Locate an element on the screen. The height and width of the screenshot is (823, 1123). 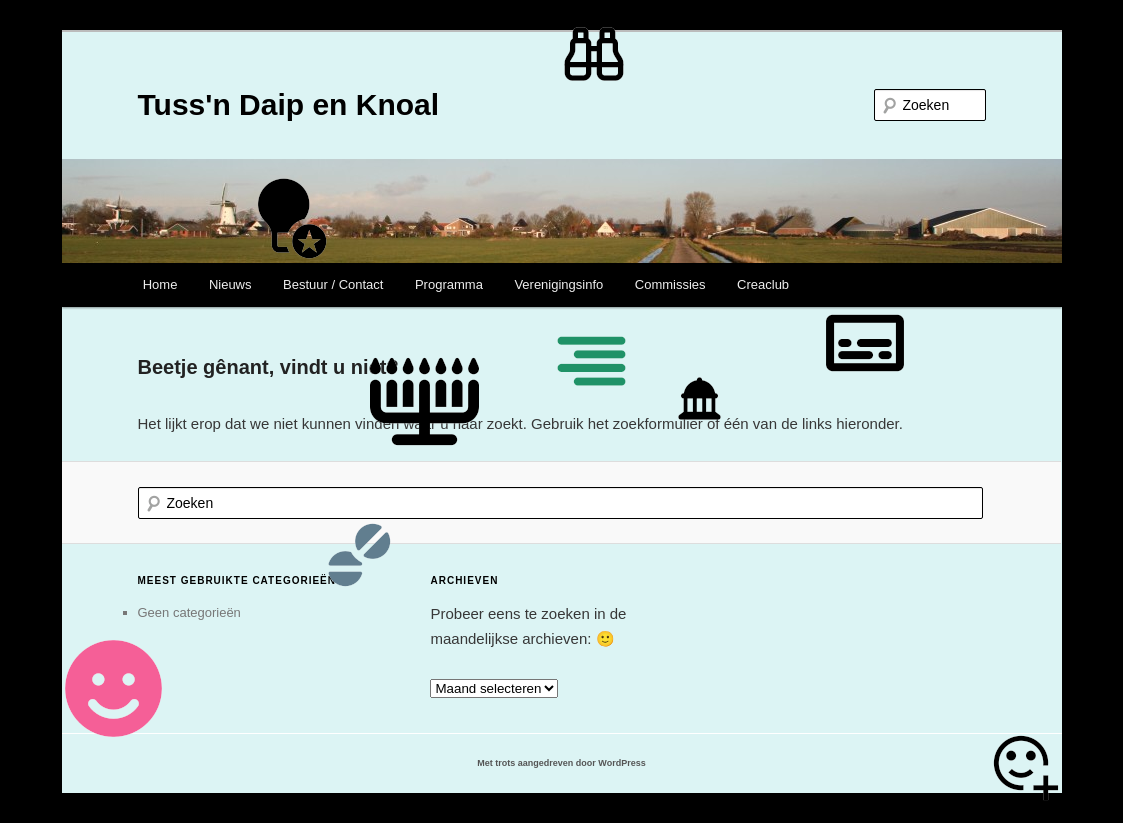
search or explore content is located at coordinates (594, 54).